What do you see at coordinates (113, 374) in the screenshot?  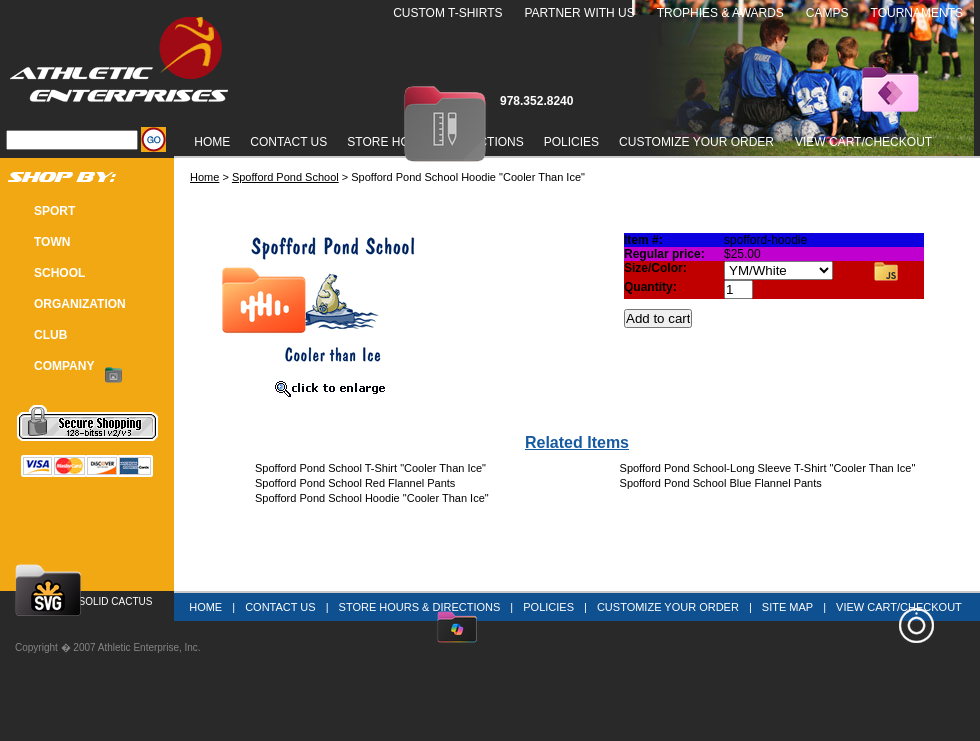 I see `open pictures folder` at bounding box center [113, 374].